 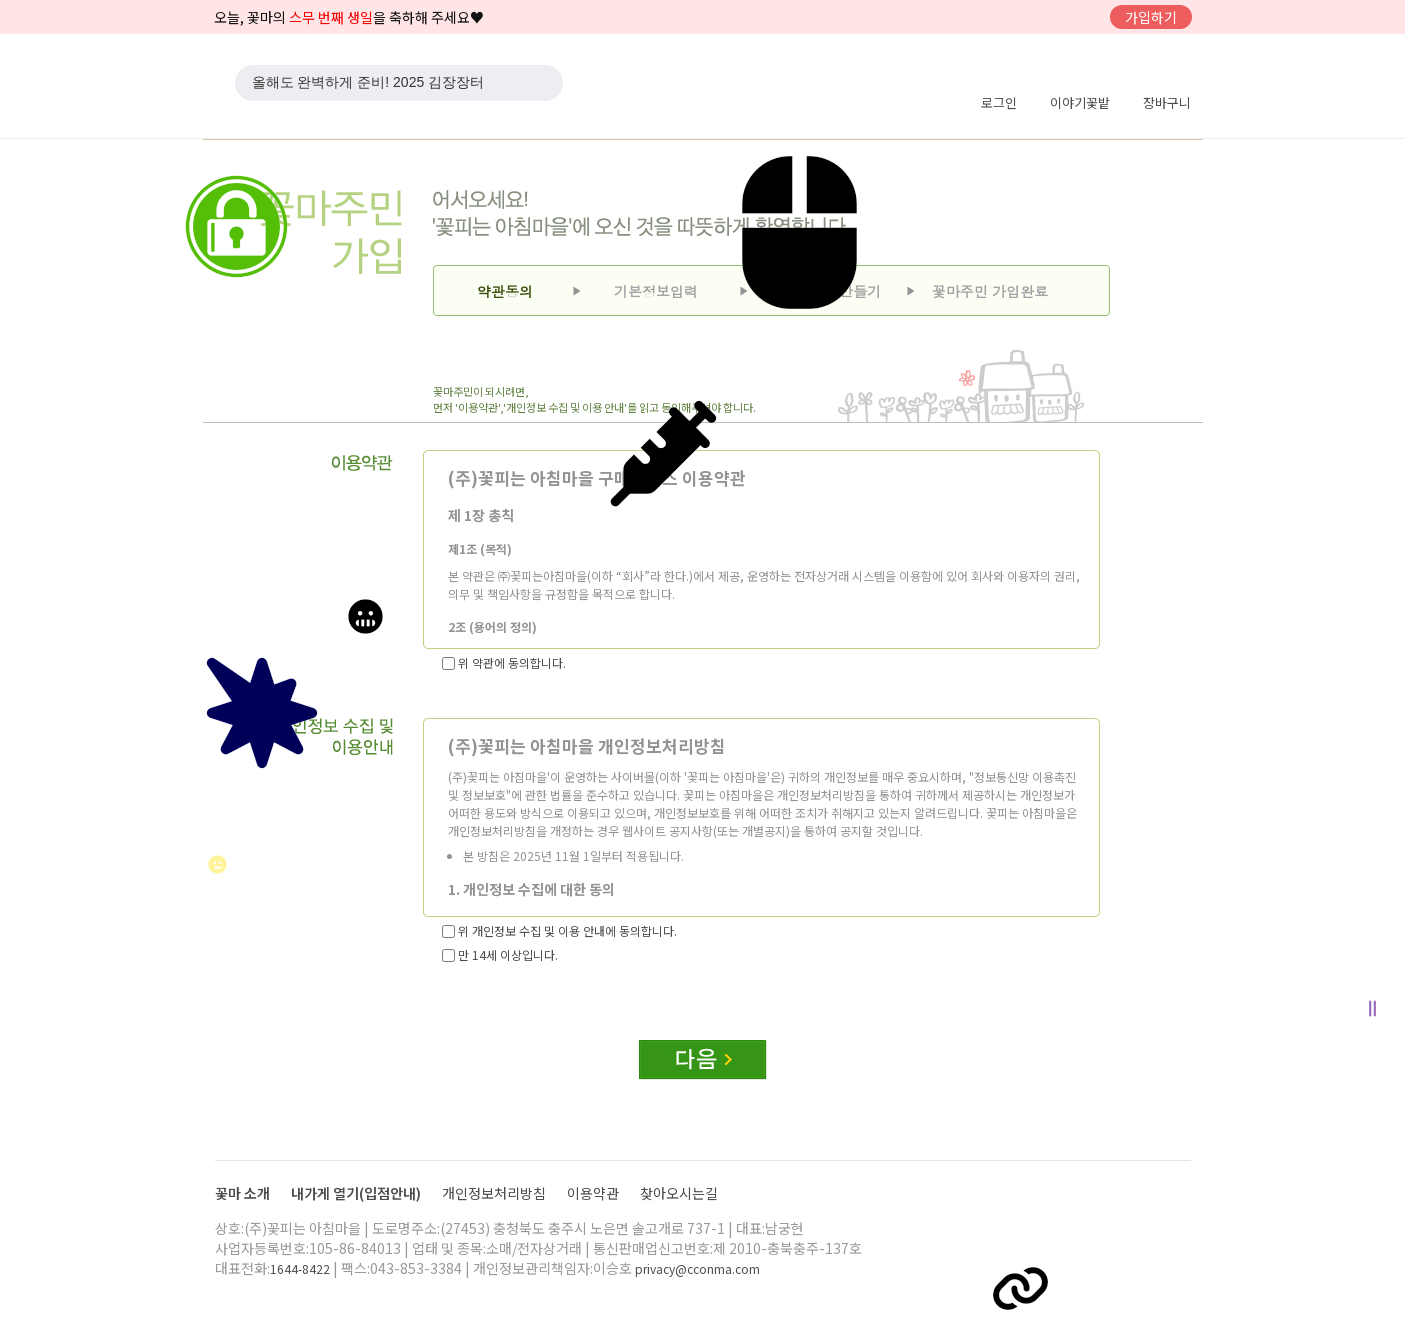 I want to click on rate your experience as neutral, so click(x=217, y=864).